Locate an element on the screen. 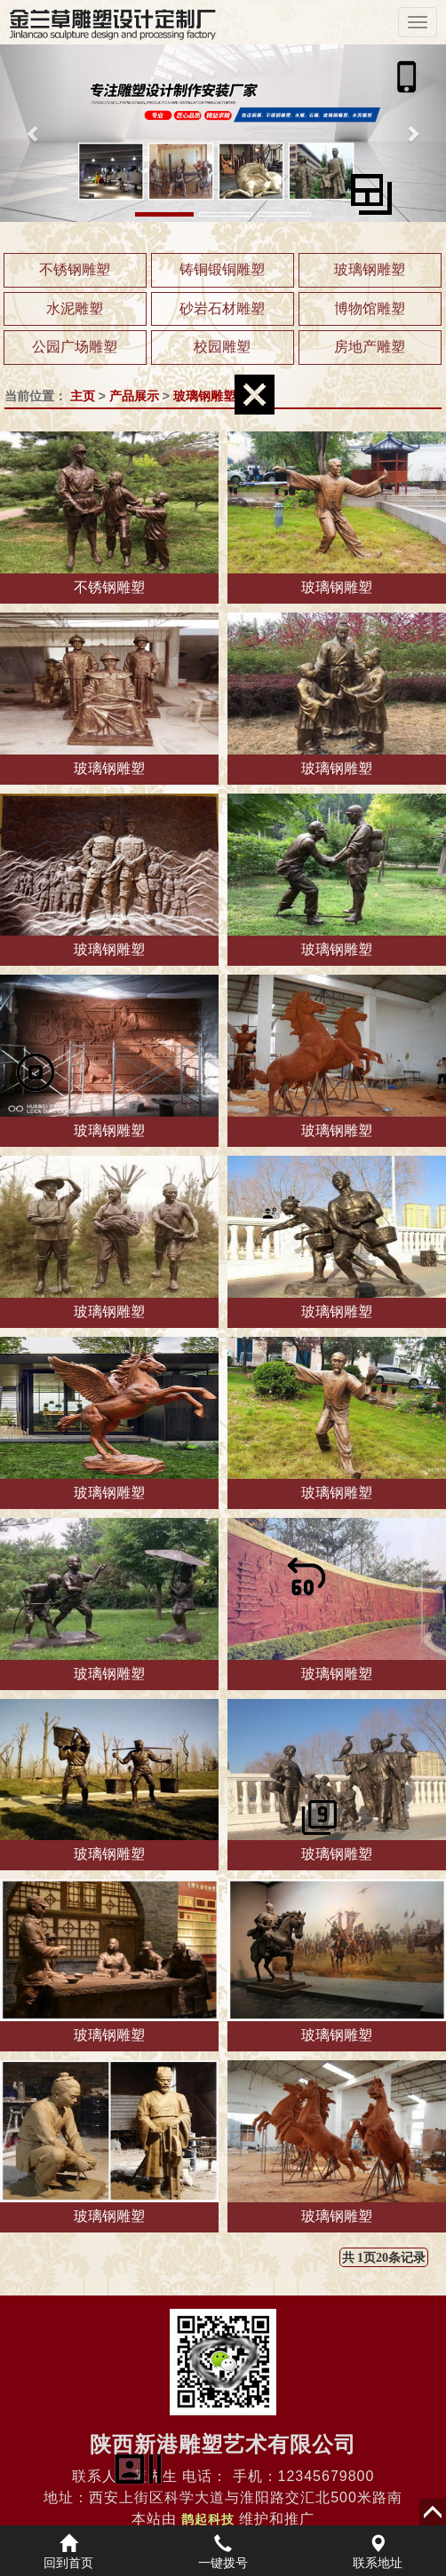 The image size is (446, 2576). indicates 9 items in a stack or collection is located at coordinates (319, 1817).